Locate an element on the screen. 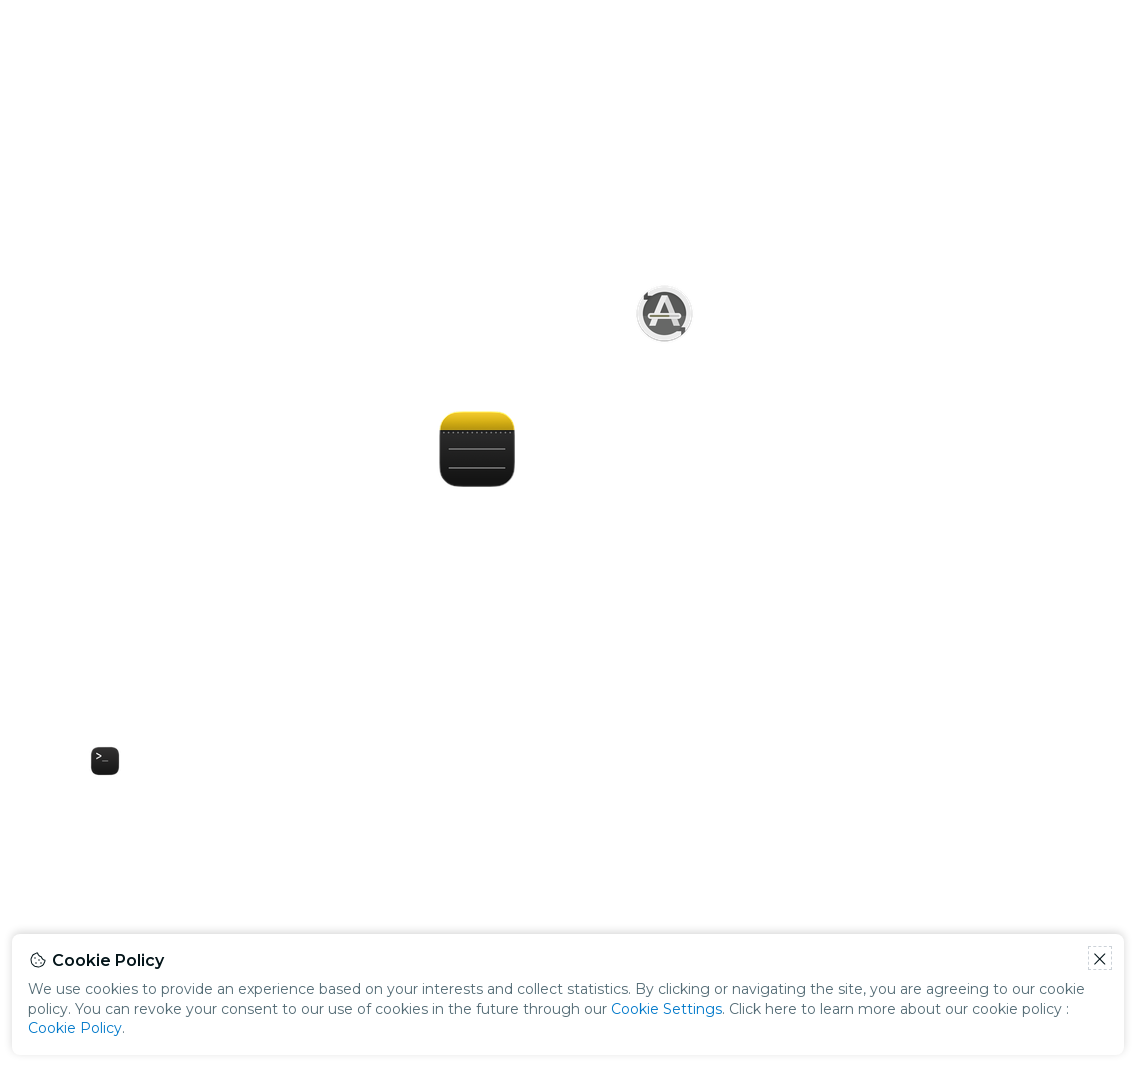 This screenshot has width=1136, height=1067. open the software update manager is located at coordinates (664, 313).